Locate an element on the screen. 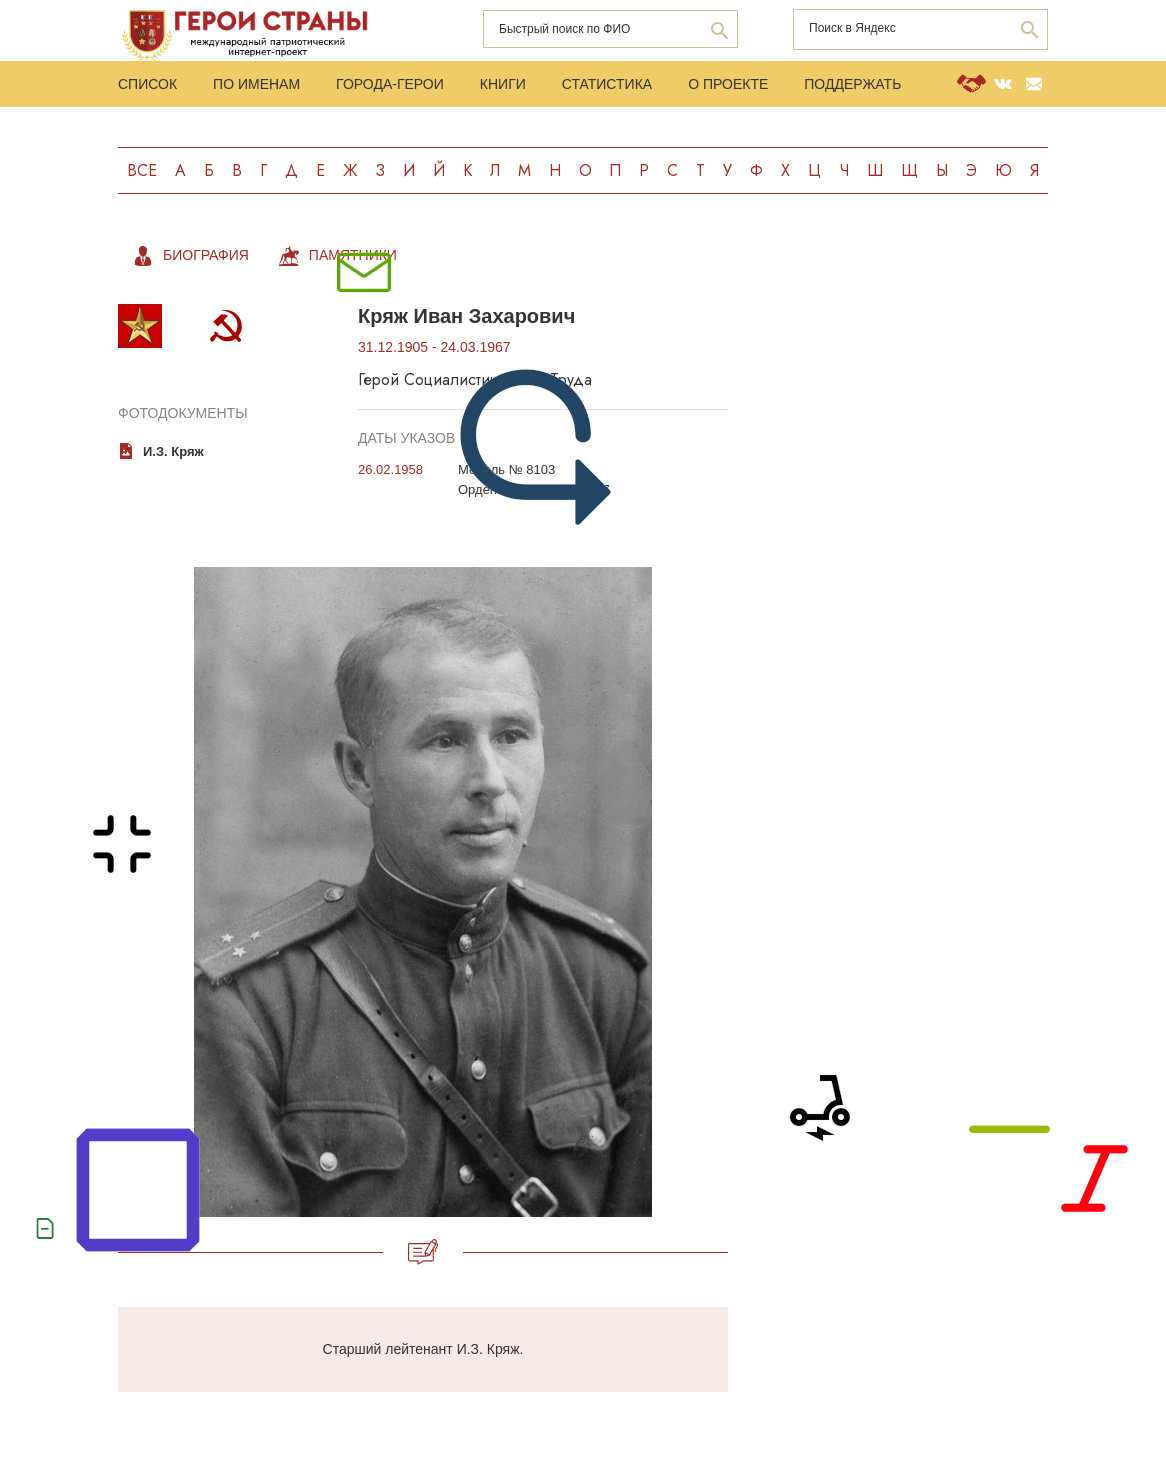  open your inbox is located at coordinates (364, 273).